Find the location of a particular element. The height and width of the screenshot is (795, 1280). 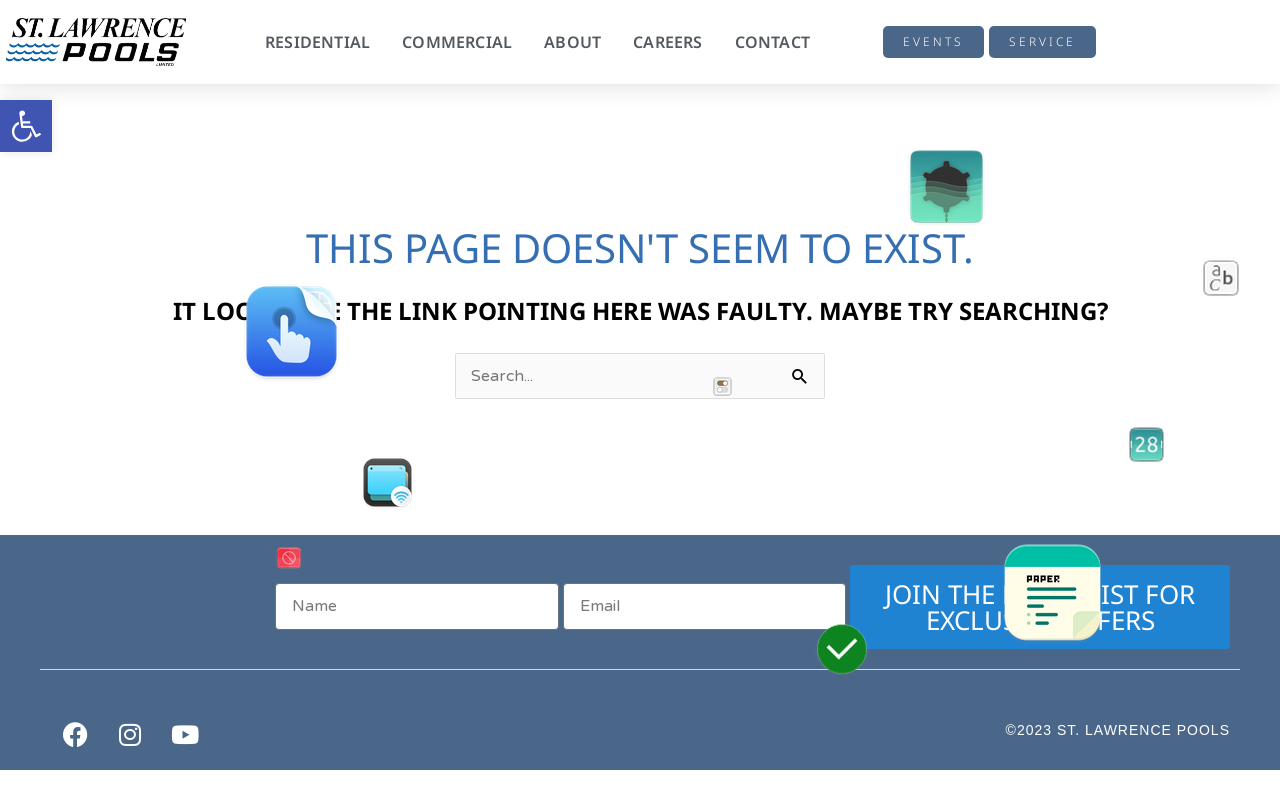

open Paper note-taking app is located at coordinates (1052, 592).